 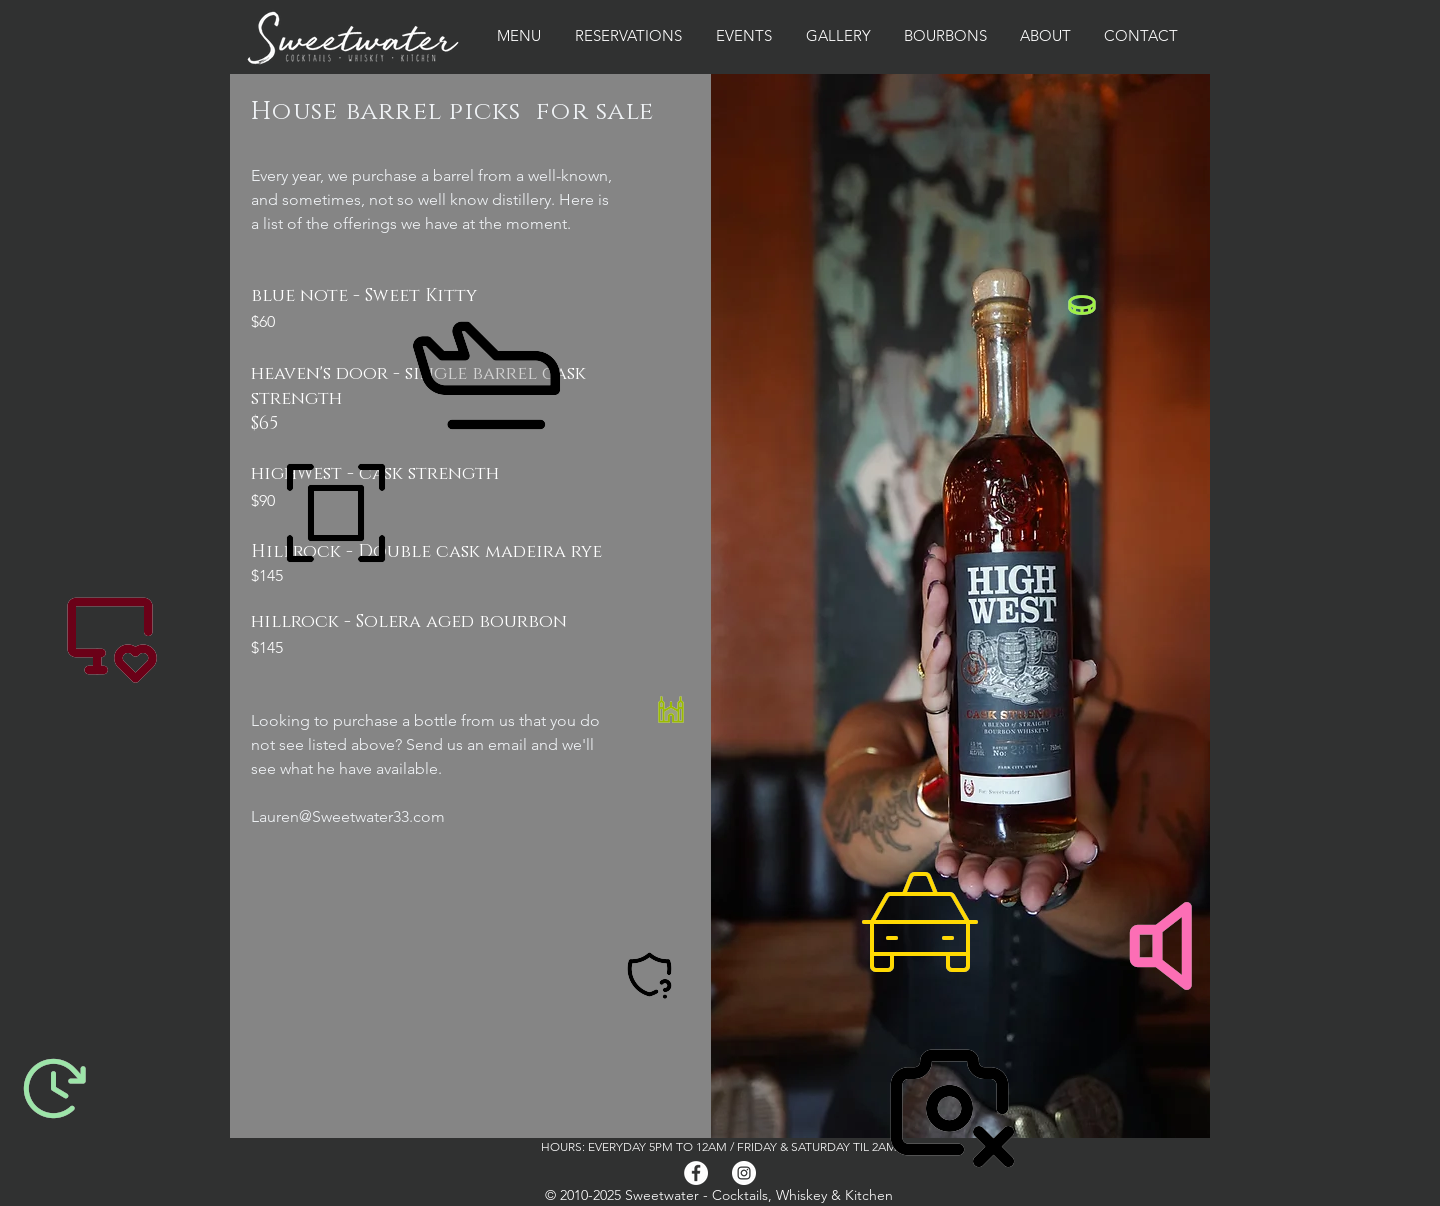 I want to click on disable camera access, so click(x=949, y=1102).